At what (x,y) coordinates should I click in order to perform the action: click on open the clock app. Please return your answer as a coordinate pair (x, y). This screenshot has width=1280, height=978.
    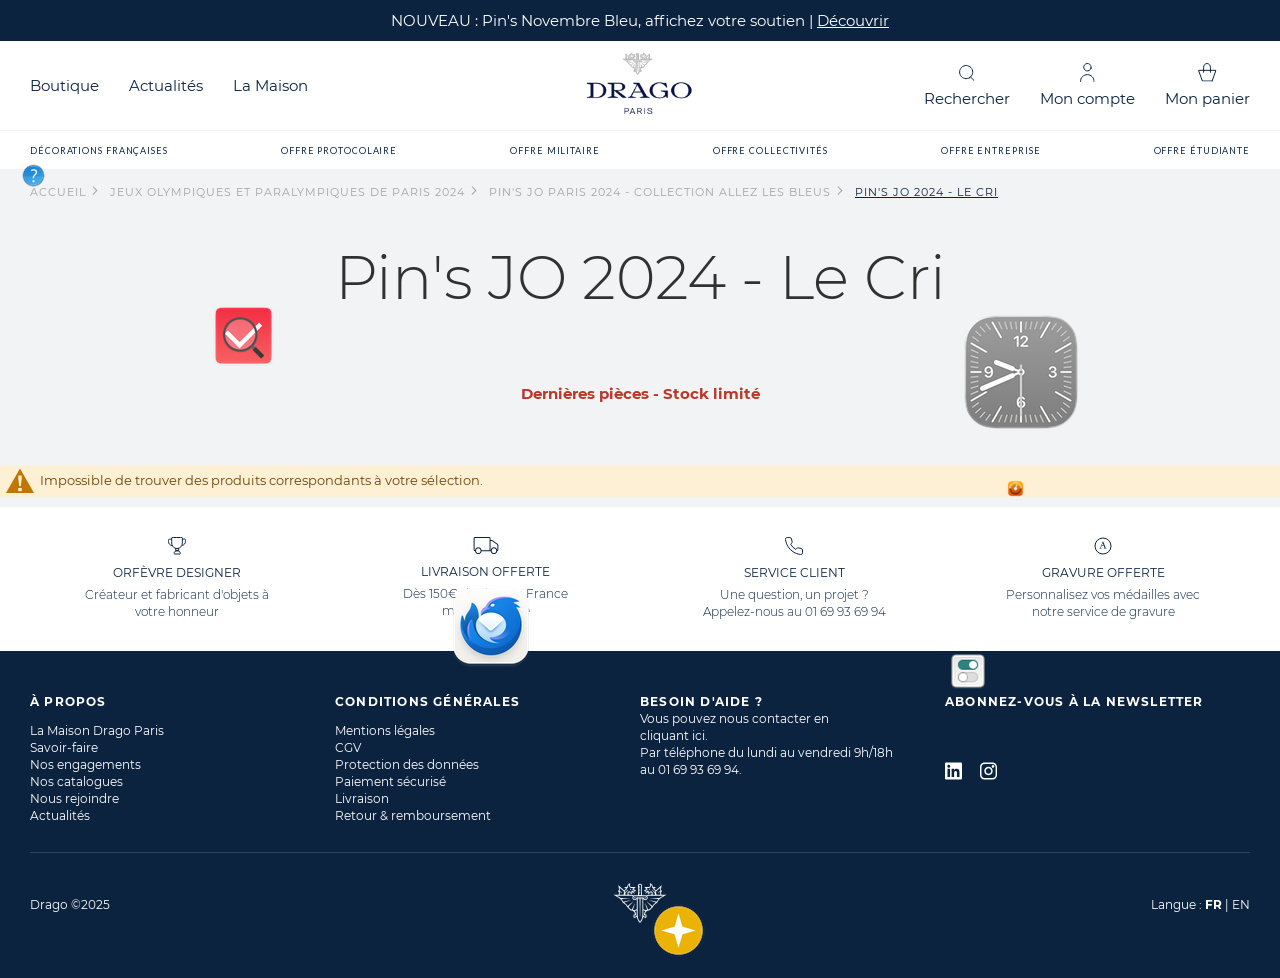
    Looking at the image, I should click on (1021, 372).